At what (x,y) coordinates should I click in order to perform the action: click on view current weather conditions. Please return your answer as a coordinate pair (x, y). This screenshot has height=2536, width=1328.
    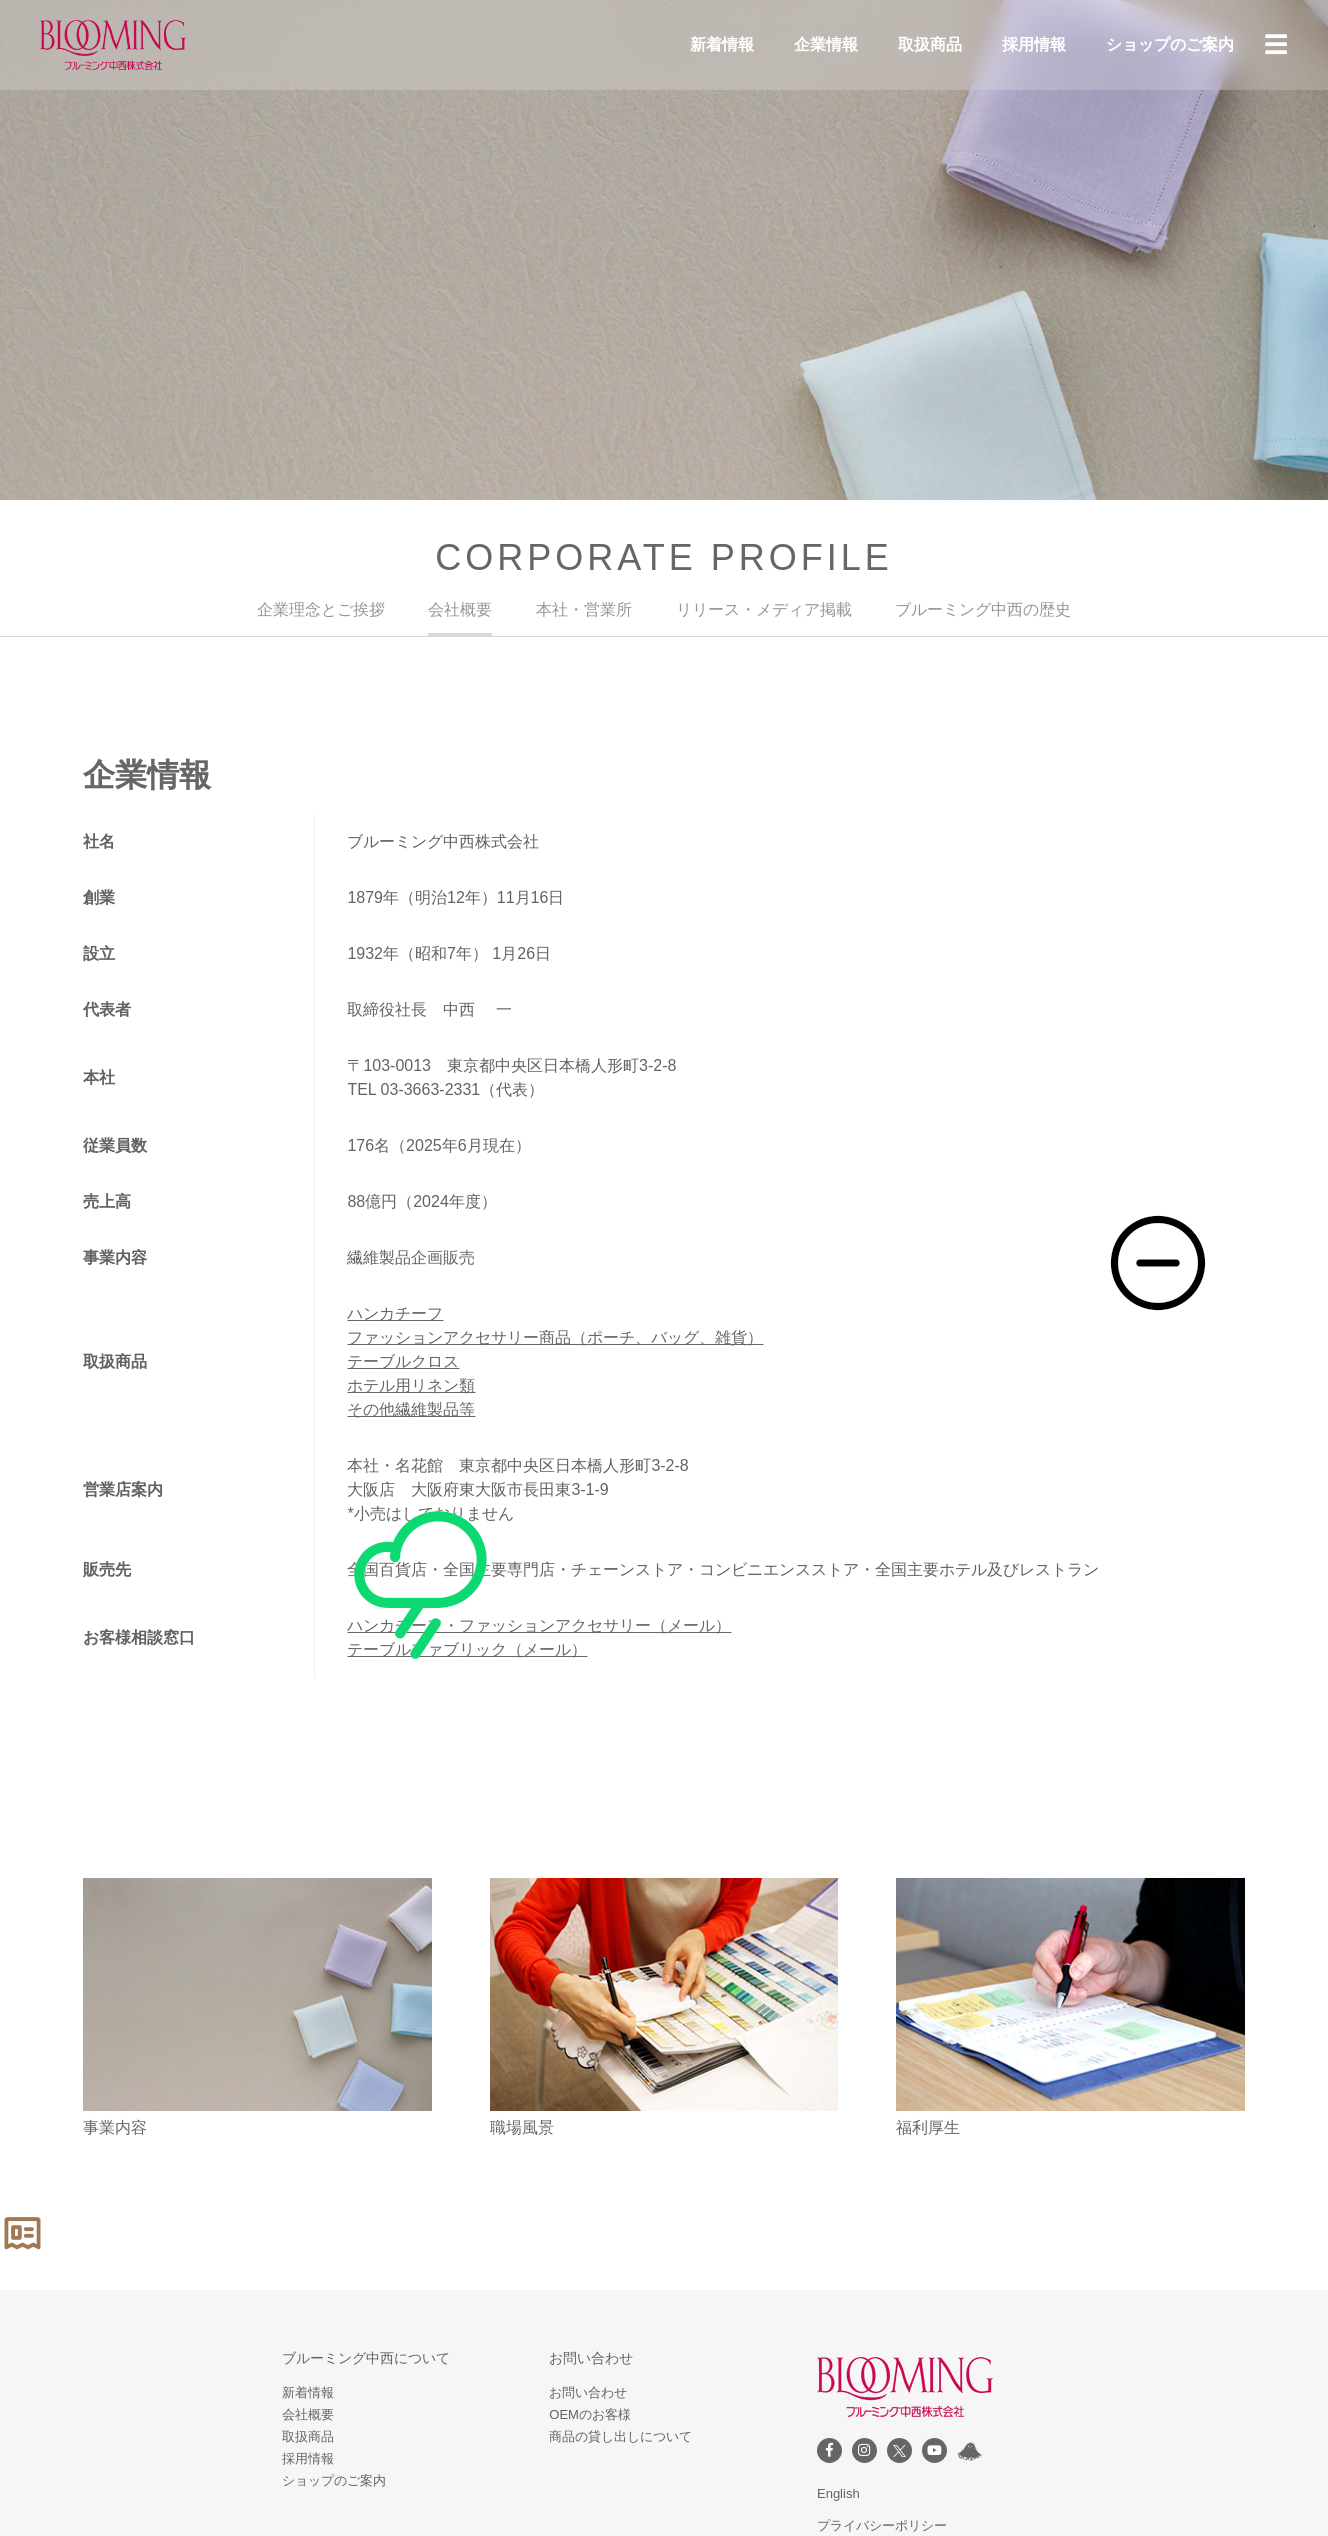
    Looking at the image, I should click on (420, 1582).